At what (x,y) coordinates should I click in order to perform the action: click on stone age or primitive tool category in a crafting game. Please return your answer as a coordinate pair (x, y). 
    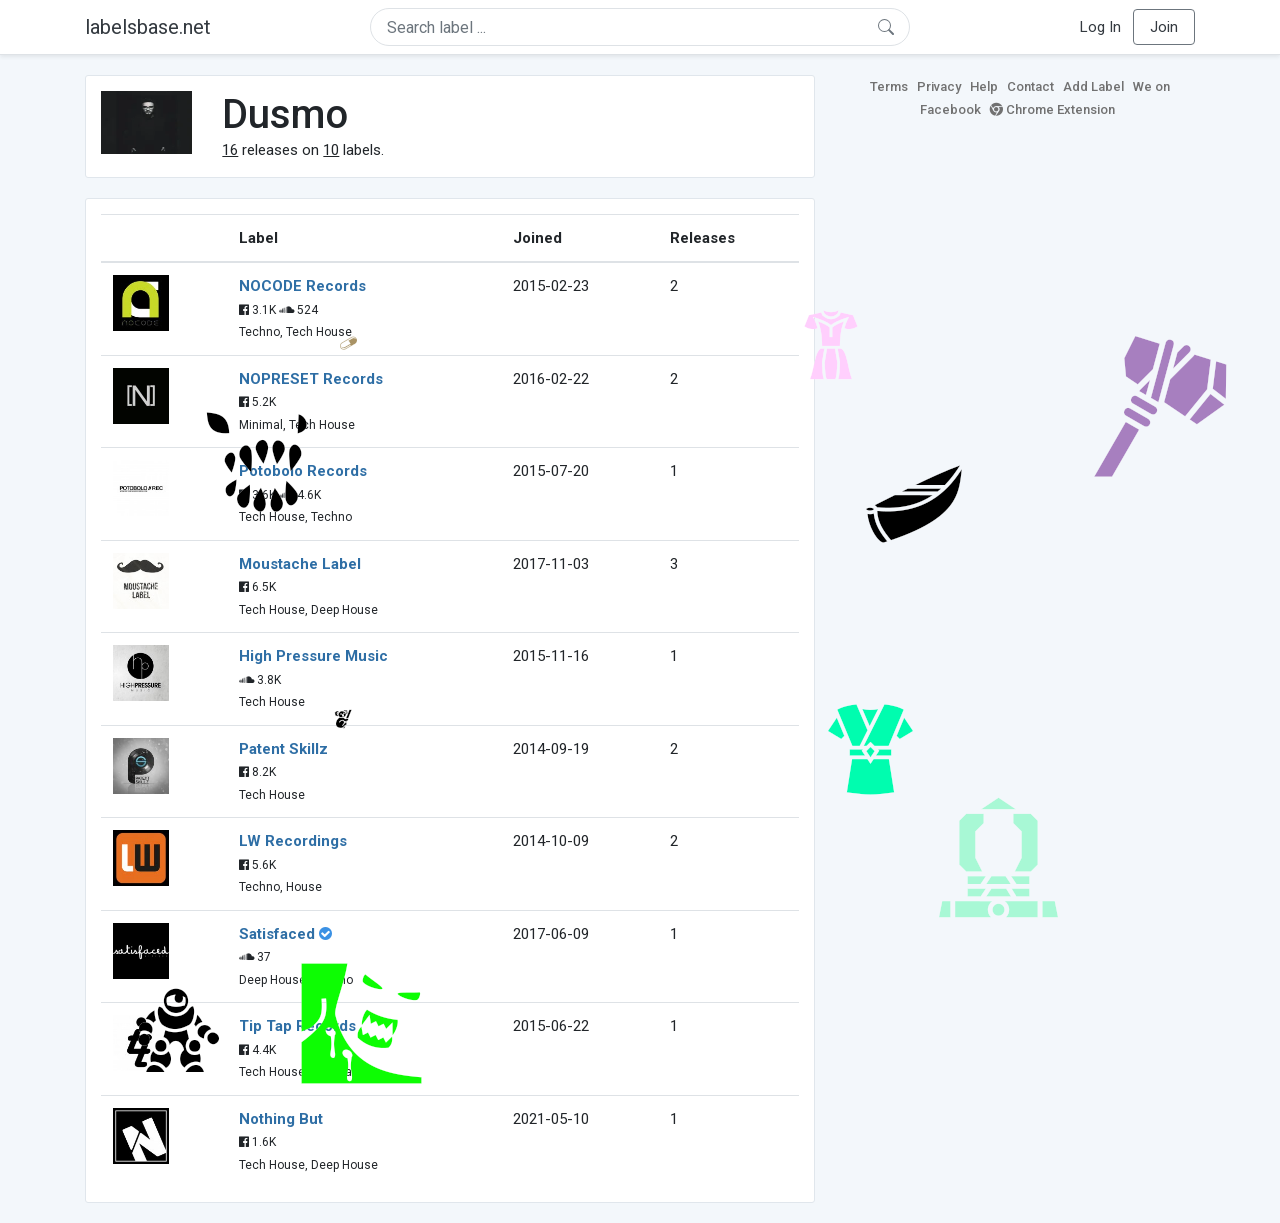
    Looking at the image, I should click on (1162, 405).